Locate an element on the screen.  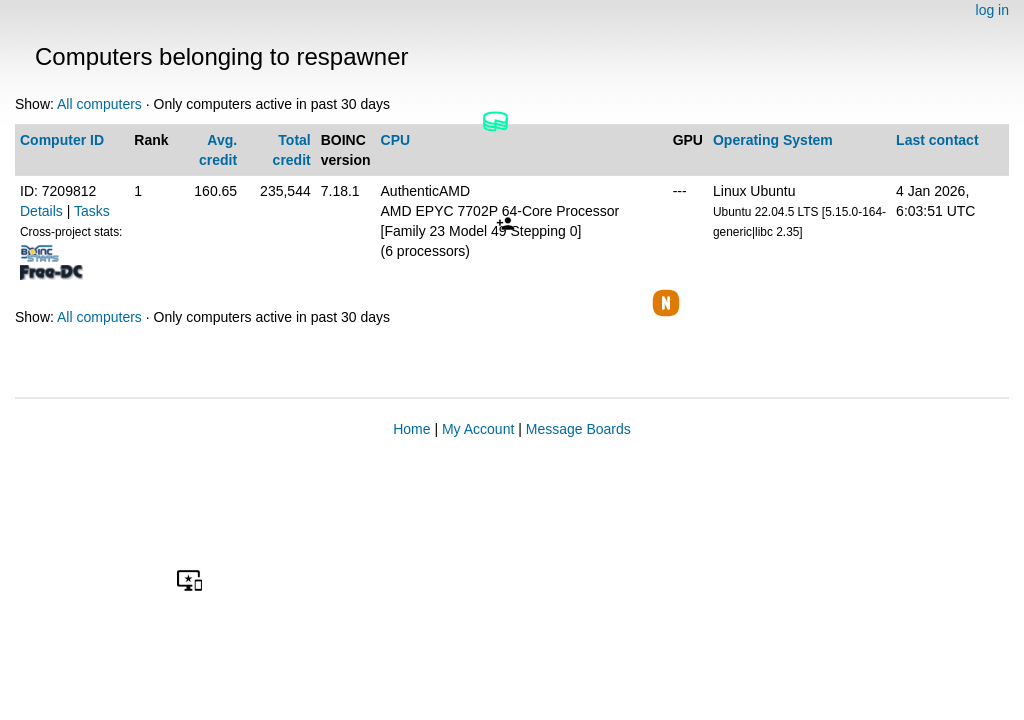
add a new contact is located at coordinates (505, 223).